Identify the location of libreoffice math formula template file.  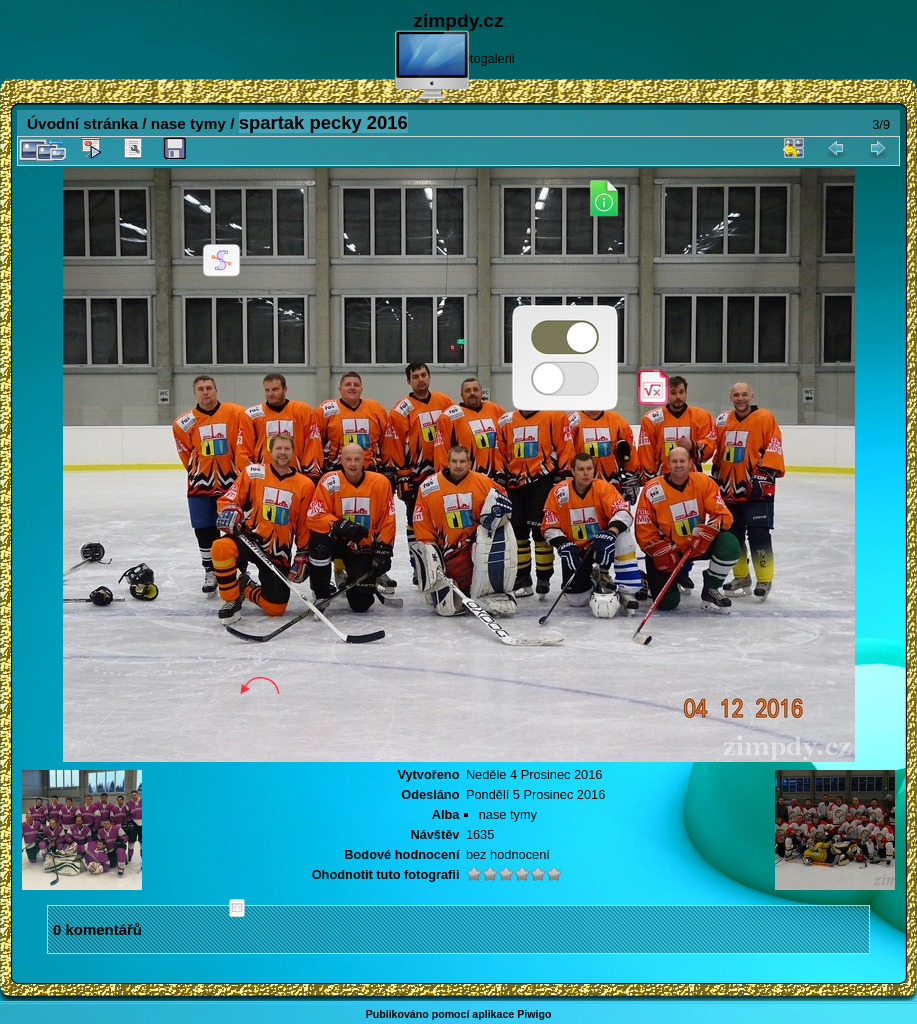
(653, 387).